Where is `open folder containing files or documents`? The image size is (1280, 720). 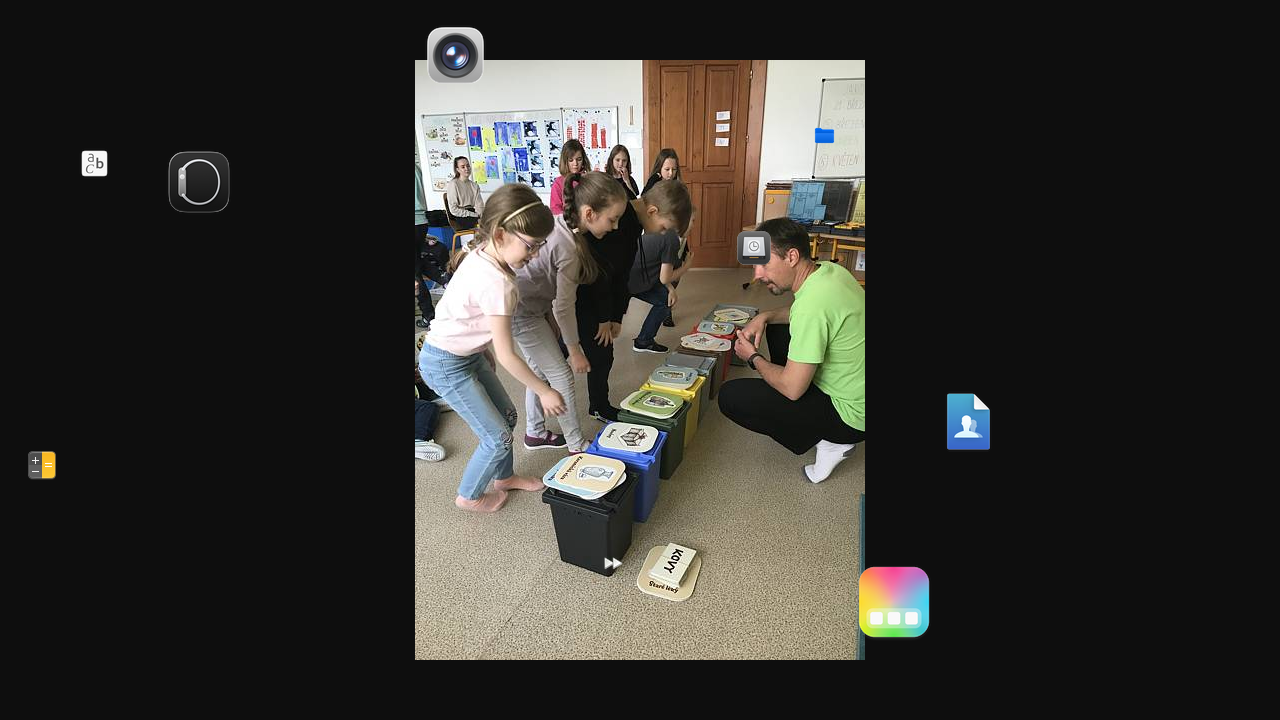
open folder containing files or documents is located at coordinates (824, 135).